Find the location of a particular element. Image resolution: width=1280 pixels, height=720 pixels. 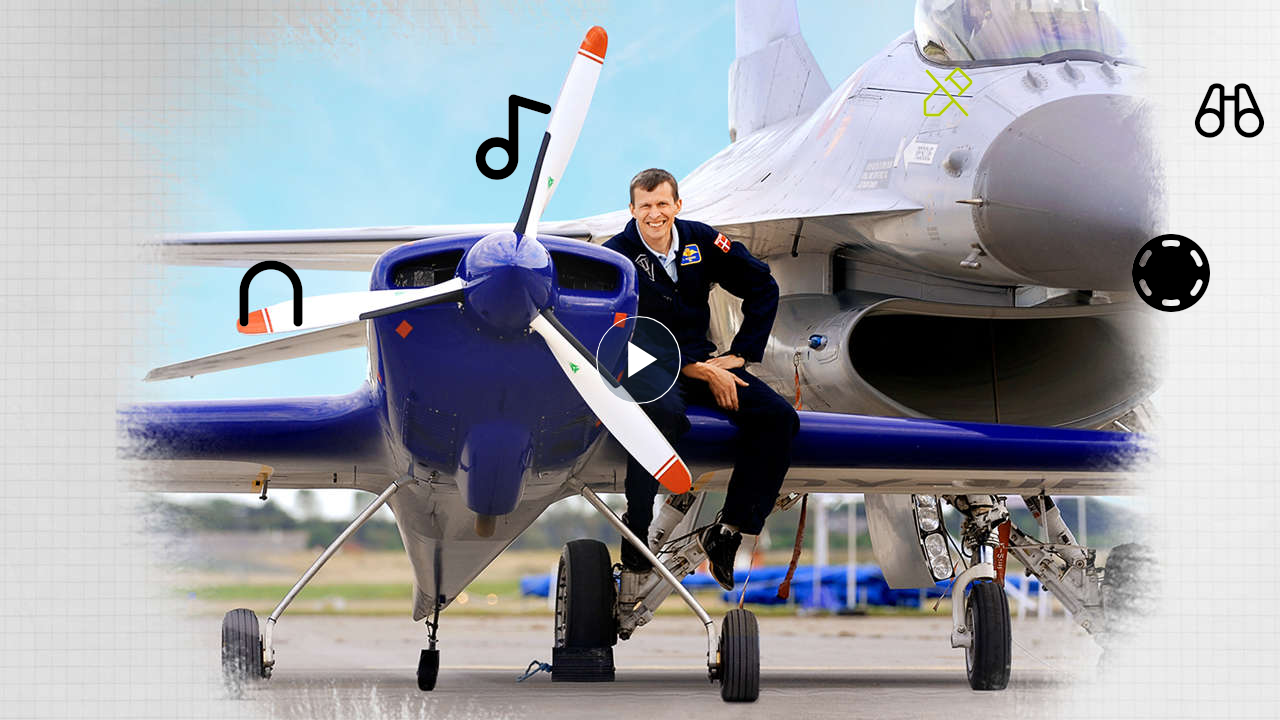

indicates set intersection in a data or math application is located at coordinates (271, 295).